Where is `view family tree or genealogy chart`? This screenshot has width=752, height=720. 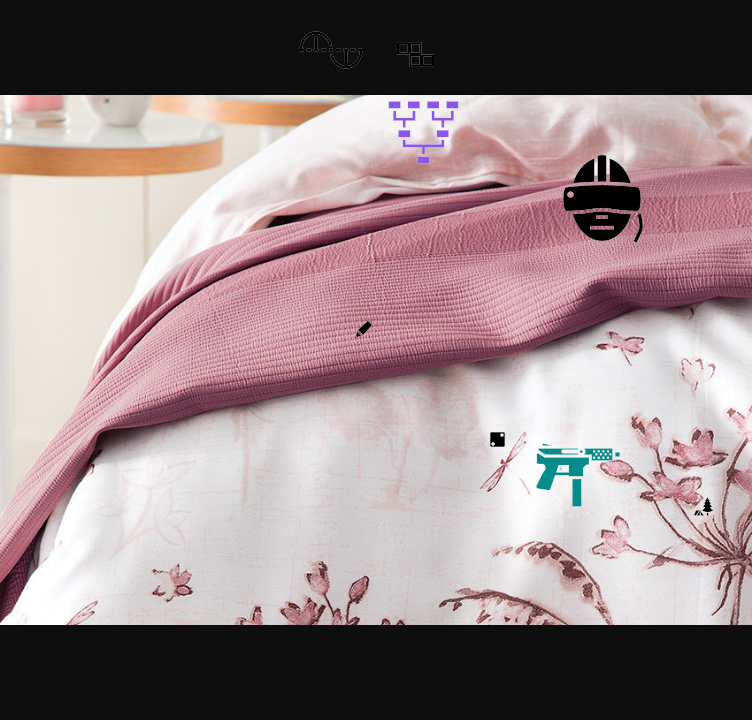 view family tree or genealogy chart is located at coordinates (423, 132).